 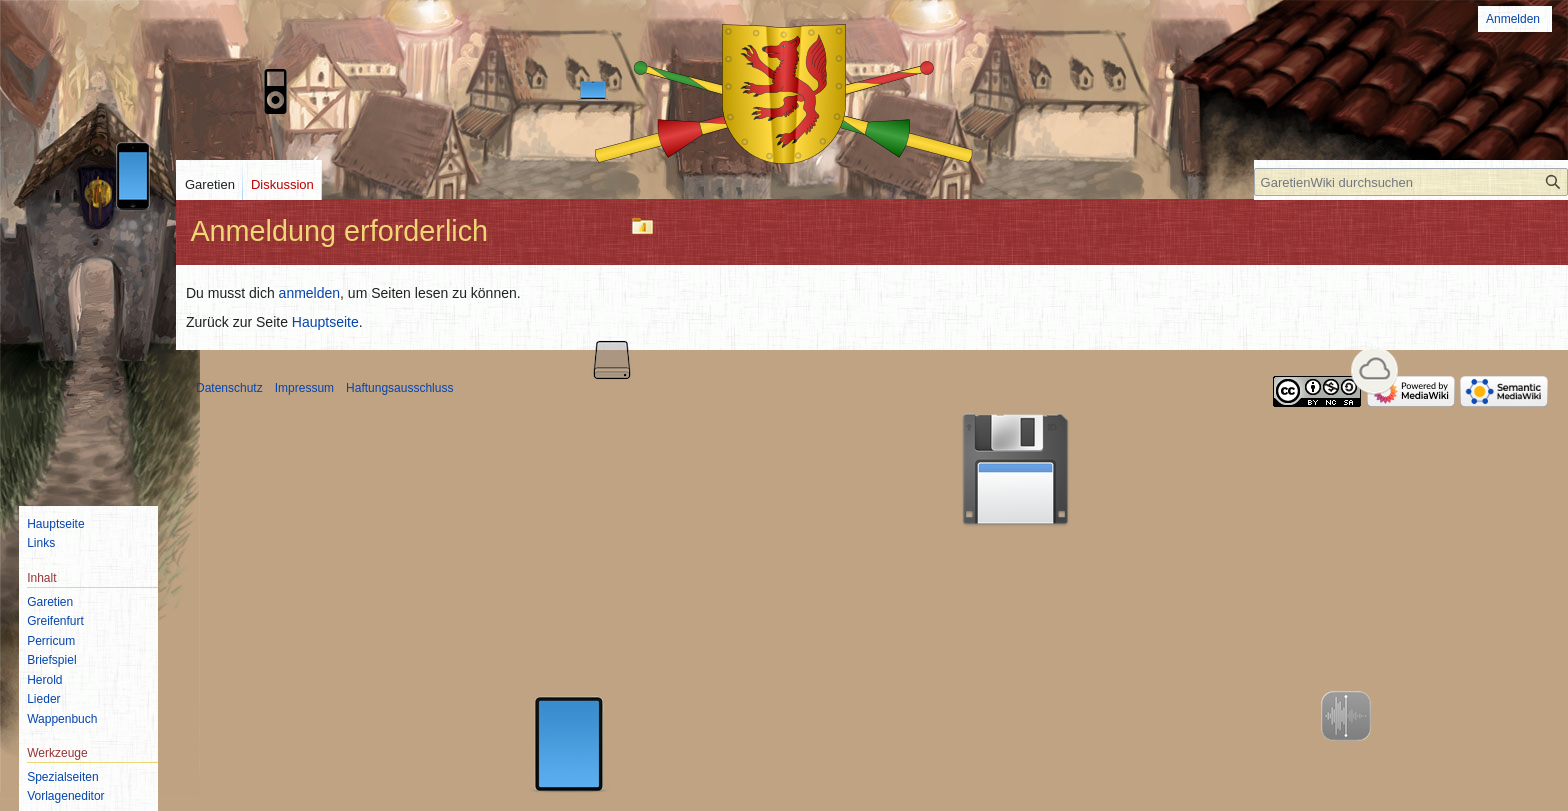 I want to click on represents this macbook pro device in system settings, so click(x=593, y=90).